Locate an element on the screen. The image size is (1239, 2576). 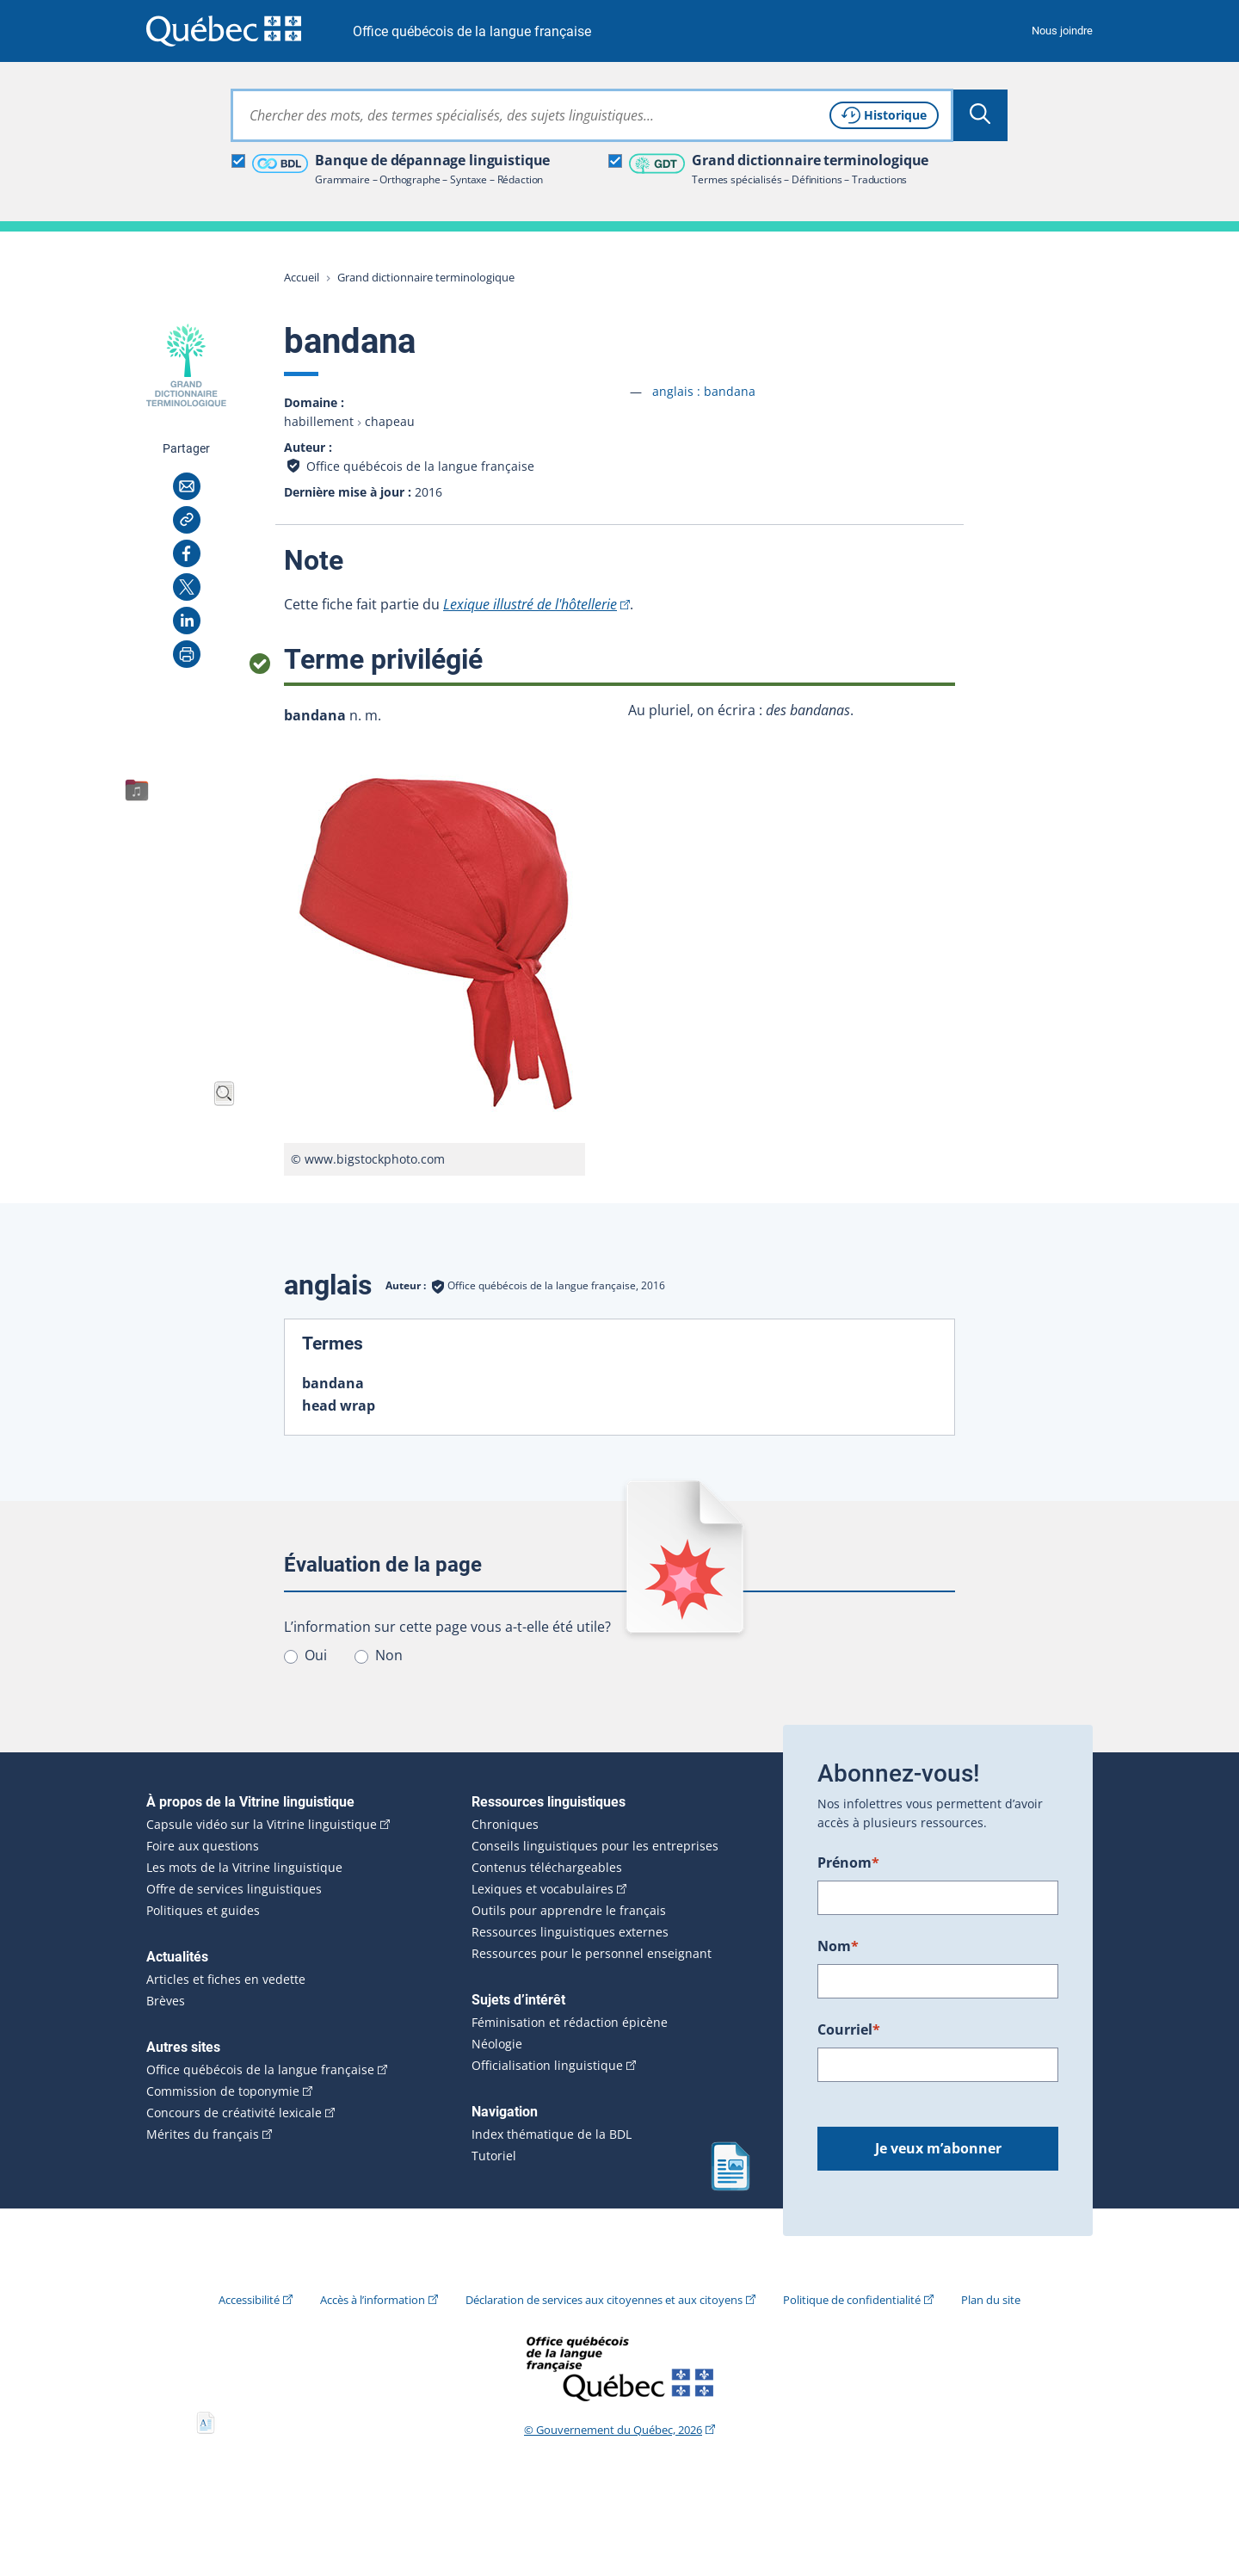
a Mathematica notebook or computation file is located at coordinates (685, 1560).